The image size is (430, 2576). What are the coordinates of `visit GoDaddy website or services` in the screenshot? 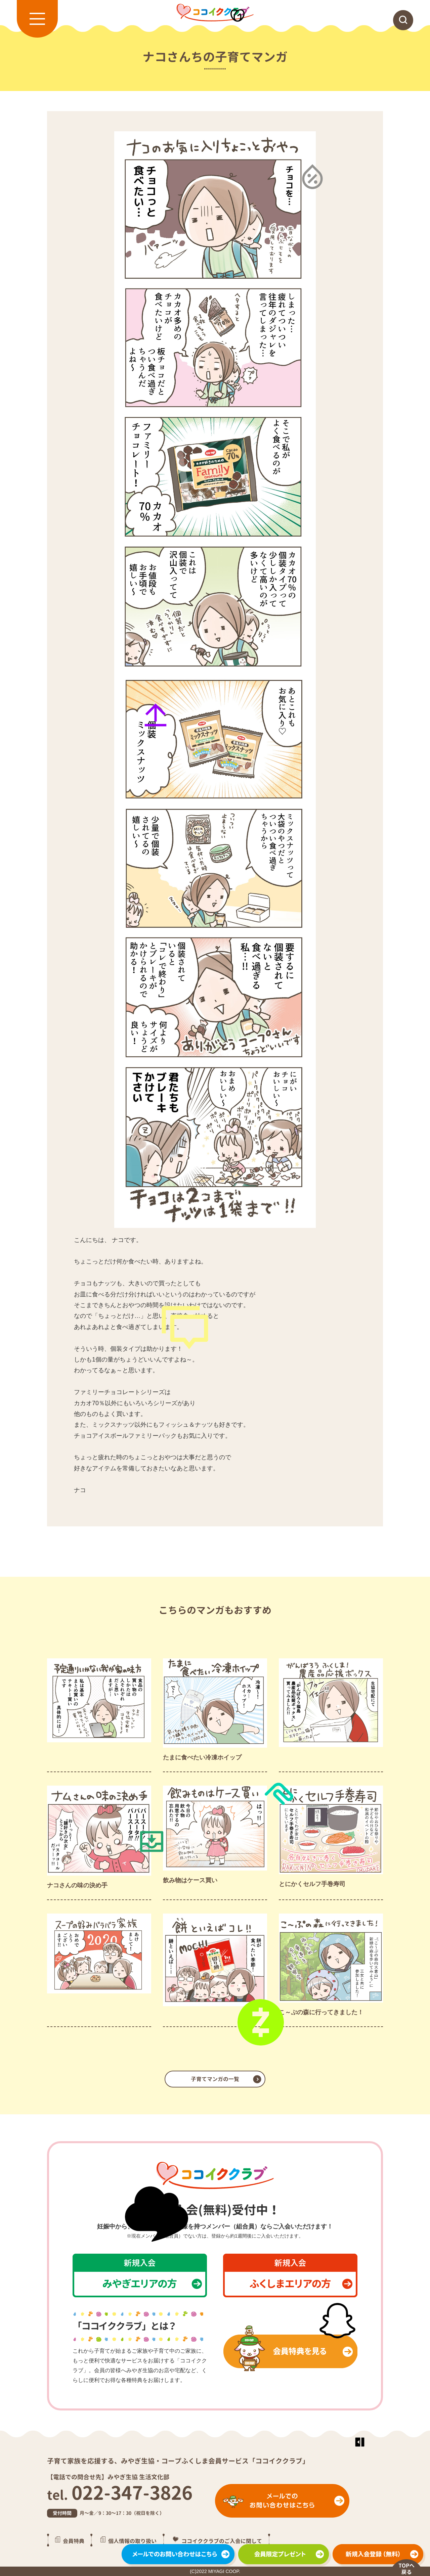 It's located at (238, 15).